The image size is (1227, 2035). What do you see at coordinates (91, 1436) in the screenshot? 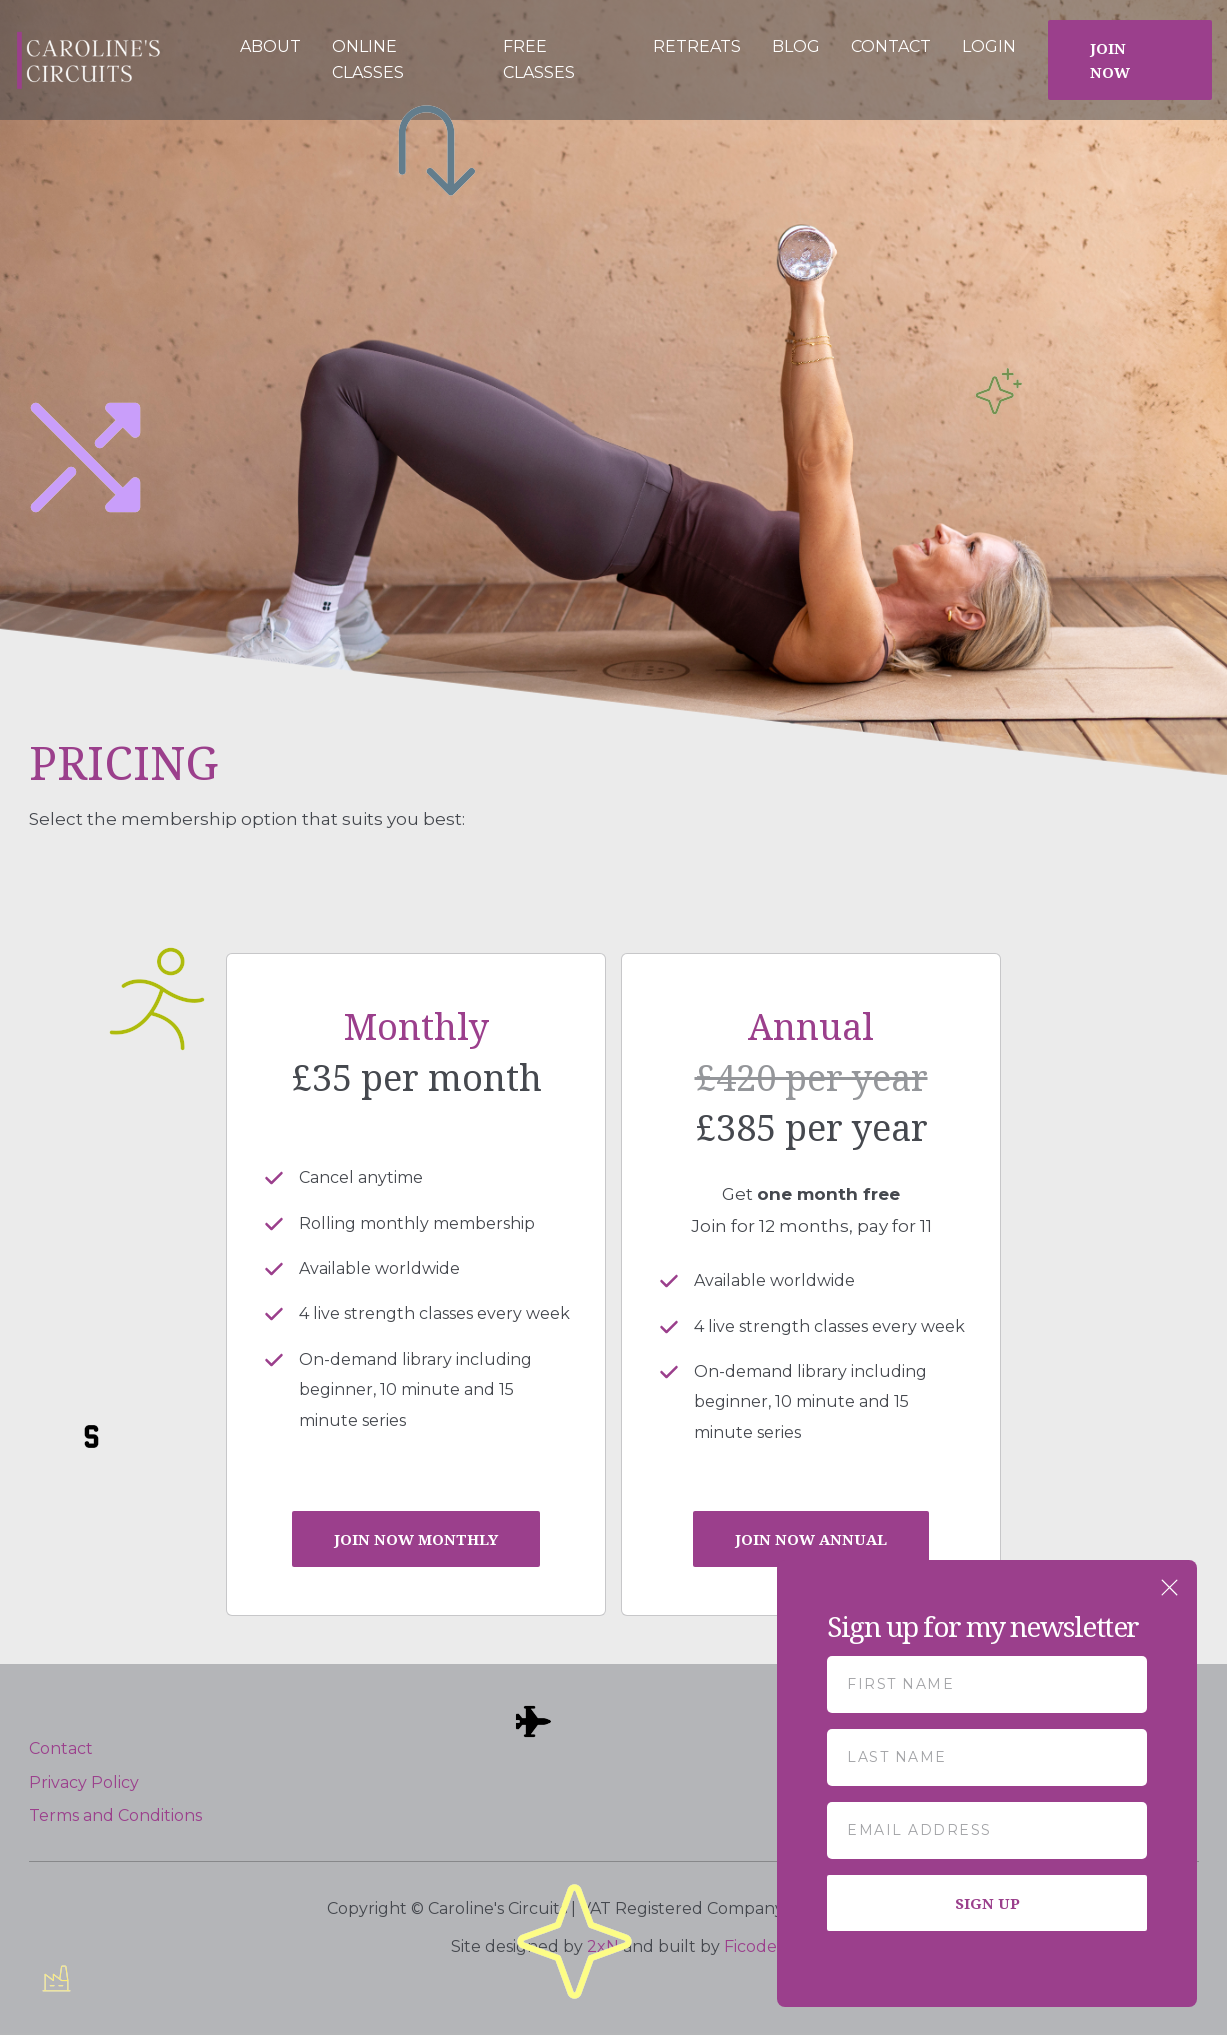
I see `indicates small size option` at bounding box center [91, 1436].